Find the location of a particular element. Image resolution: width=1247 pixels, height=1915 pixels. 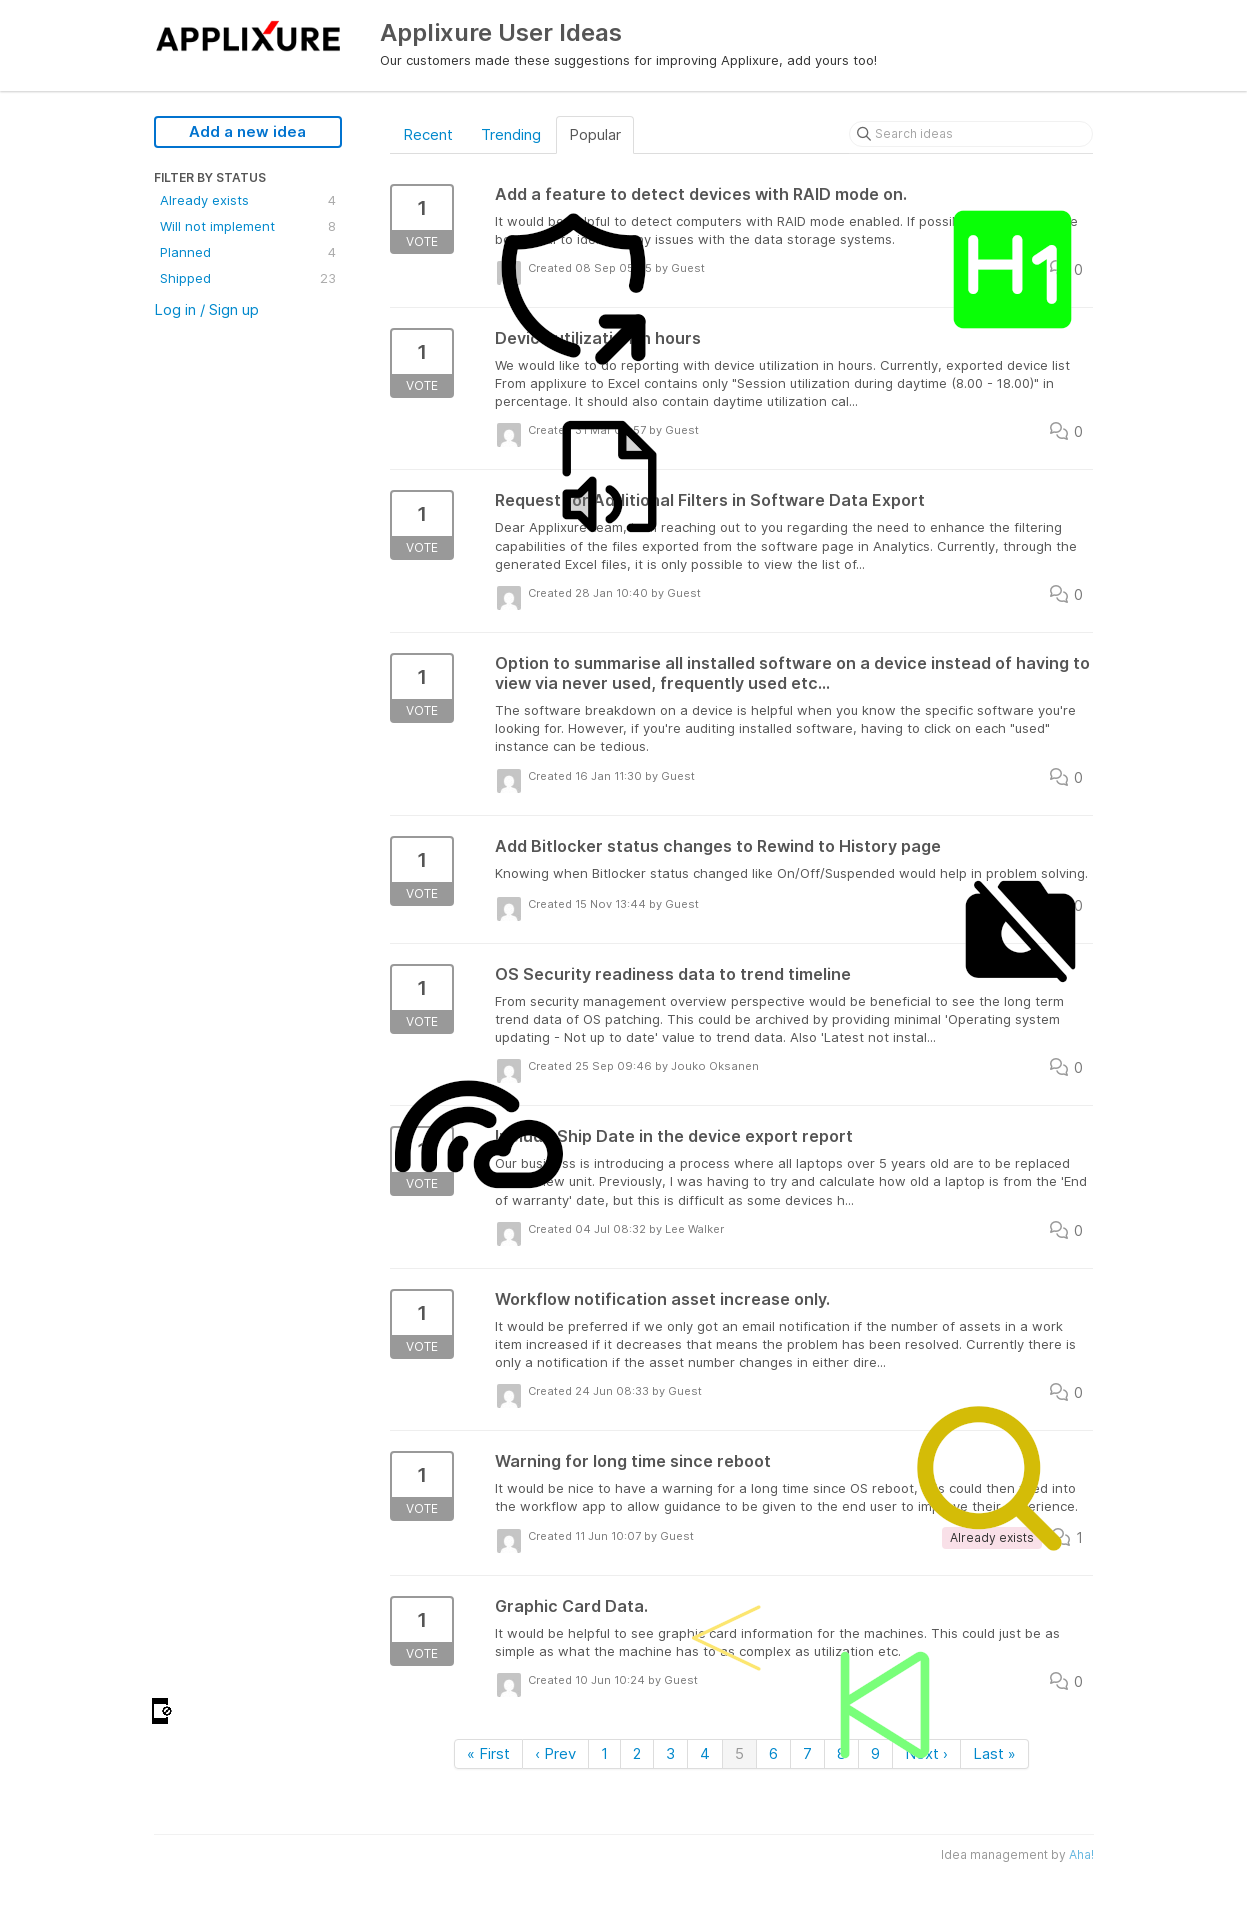

share security settings or permissions is located at coordinates (573, 285).